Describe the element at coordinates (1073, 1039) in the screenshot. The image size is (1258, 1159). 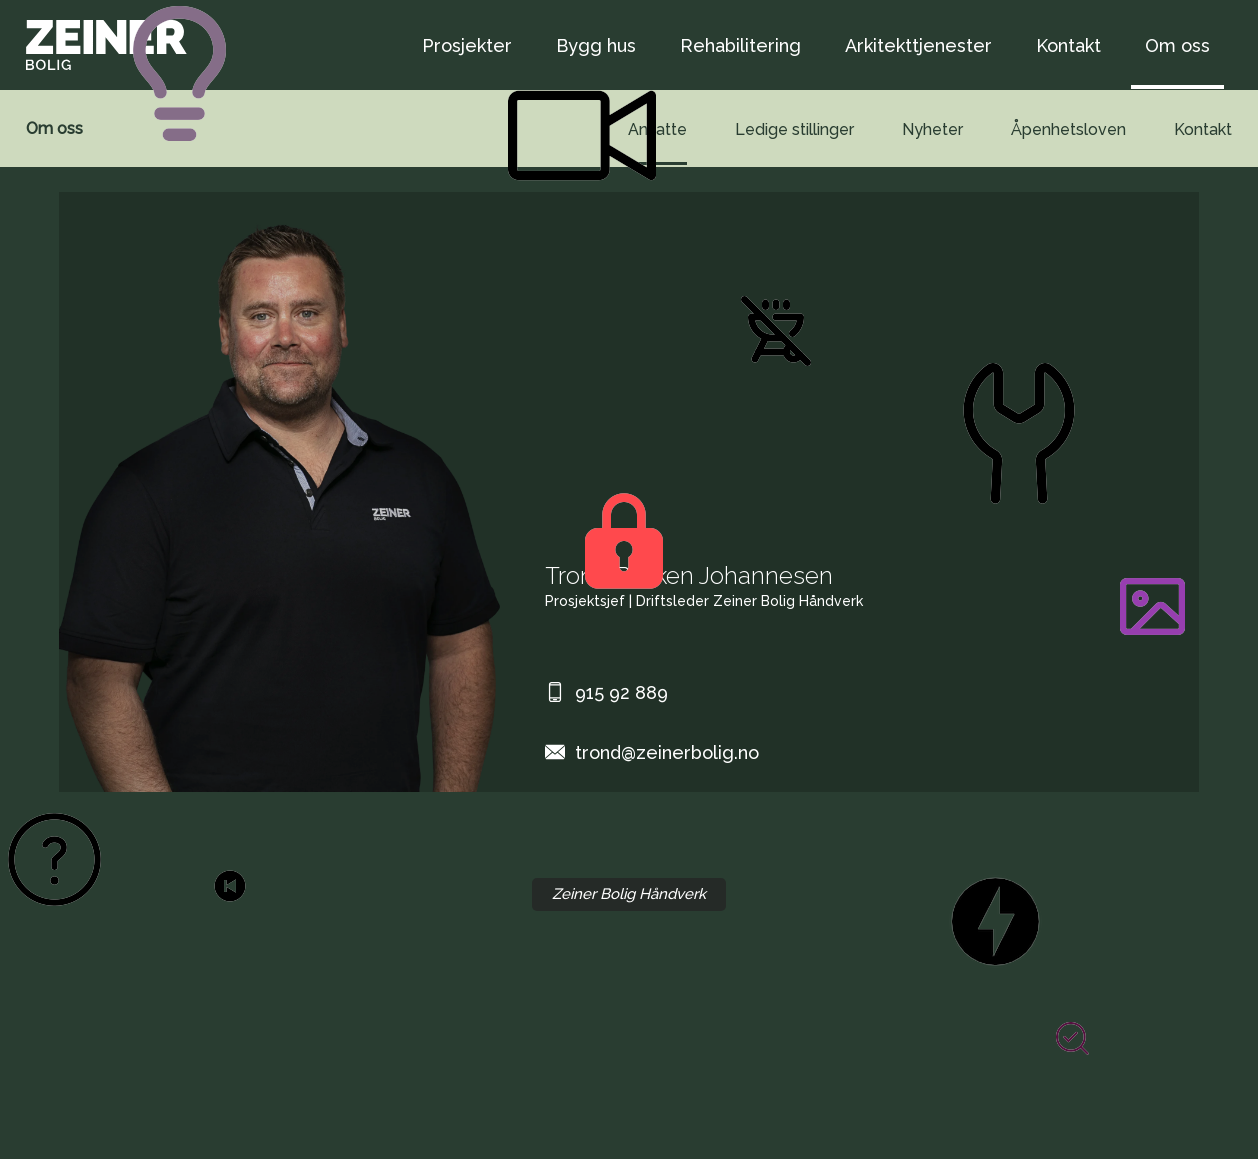
I see `code scan completed successfully` at that location.